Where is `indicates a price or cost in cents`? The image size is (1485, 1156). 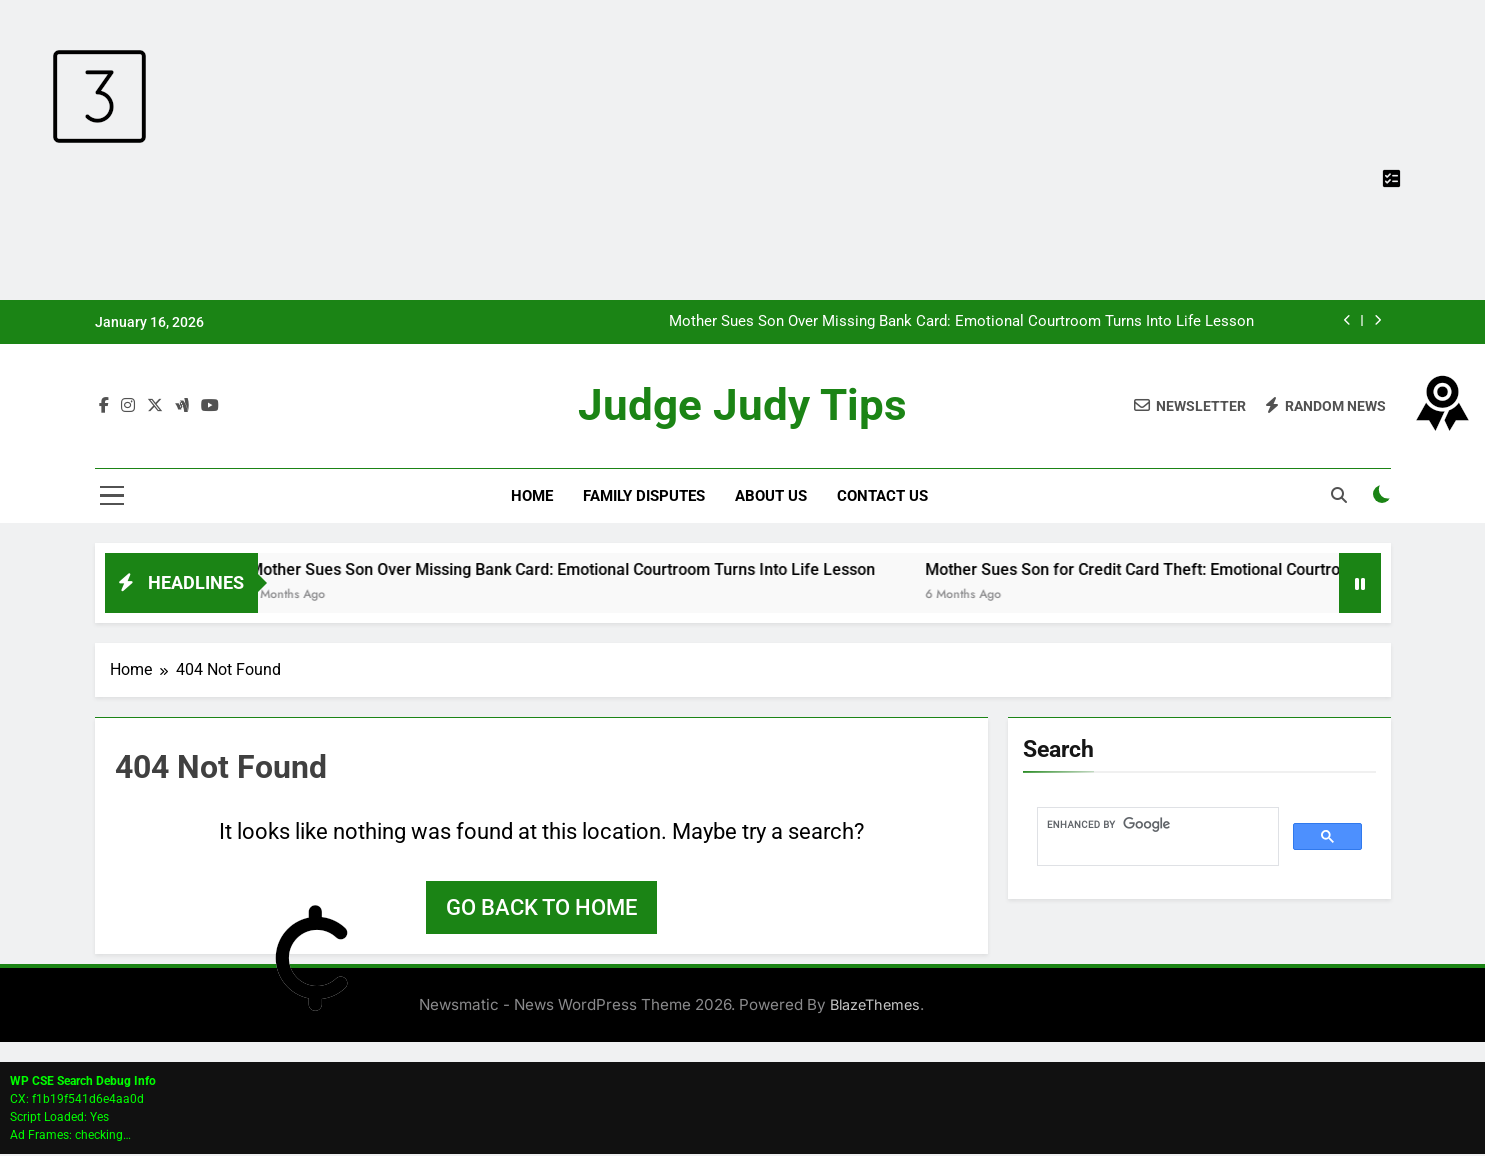 indicates a price or cost in cents is located at coordinates (312, 958).